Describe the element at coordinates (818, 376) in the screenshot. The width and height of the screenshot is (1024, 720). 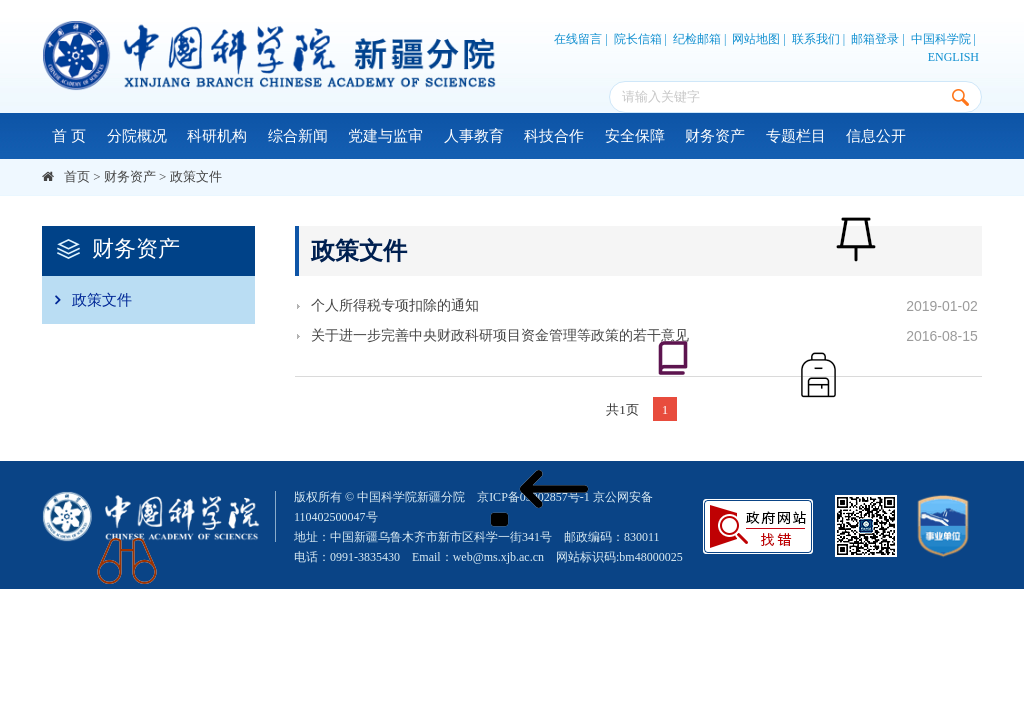
I see `access your inventory or storage` at that location.